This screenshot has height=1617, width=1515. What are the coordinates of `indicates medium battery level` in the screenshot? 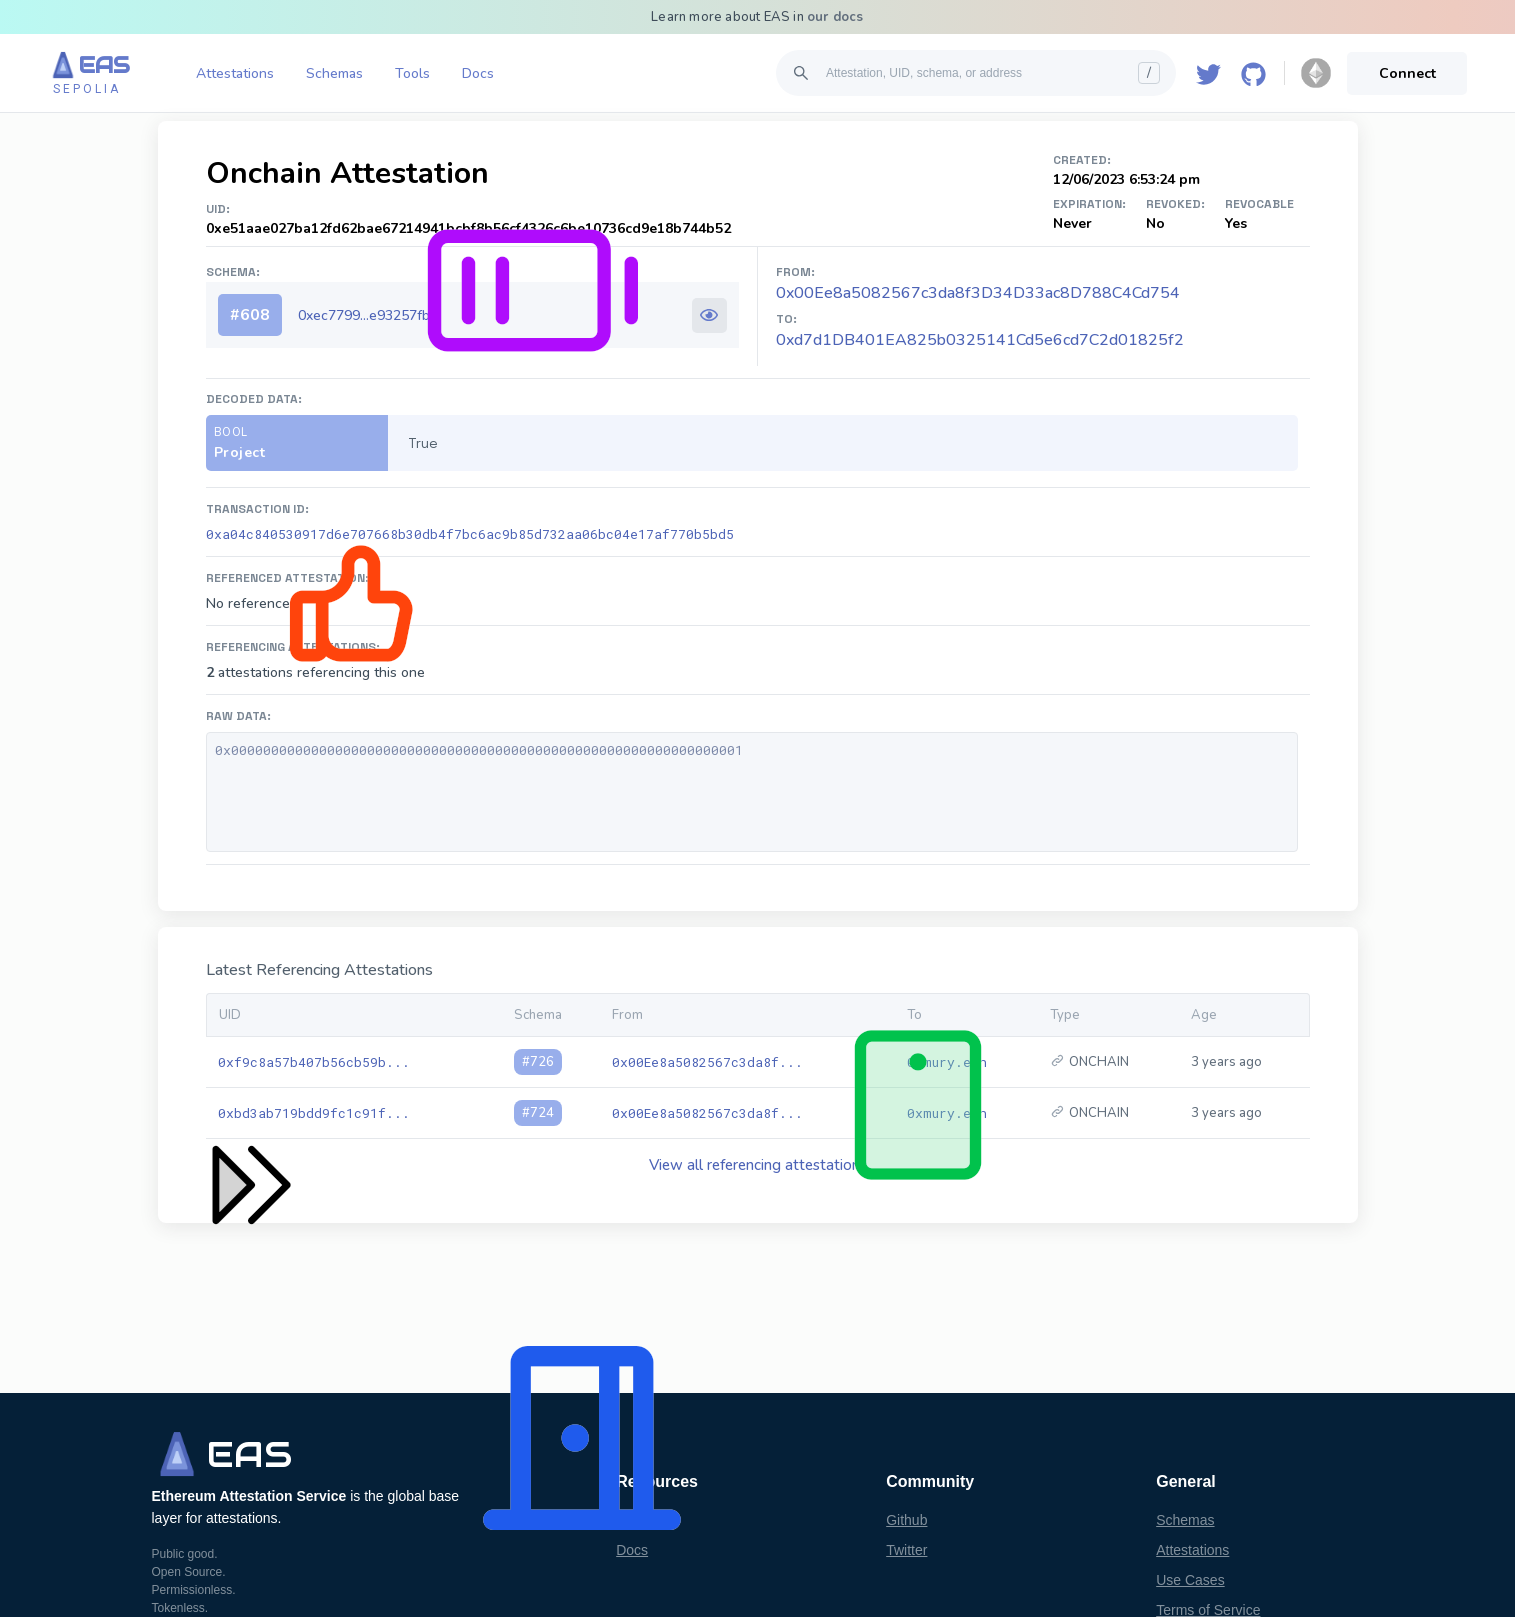 It's located at (529, 290).